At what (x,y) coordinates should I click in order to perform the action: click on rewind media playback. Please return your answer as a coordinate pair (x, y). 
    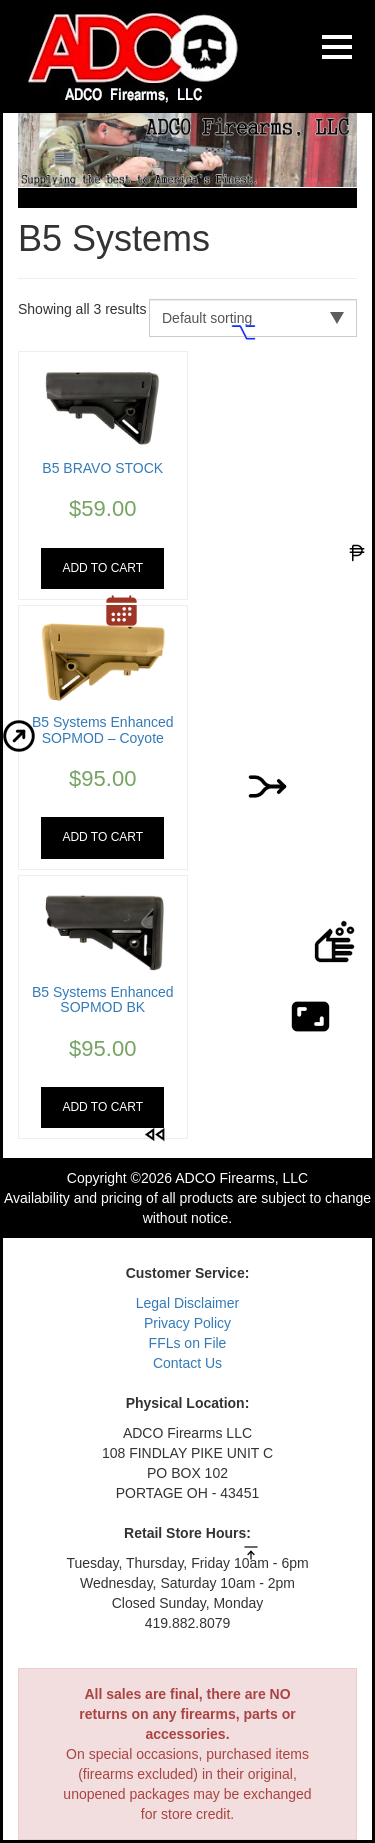
    Looking at the image, I should click on (155, 1134).